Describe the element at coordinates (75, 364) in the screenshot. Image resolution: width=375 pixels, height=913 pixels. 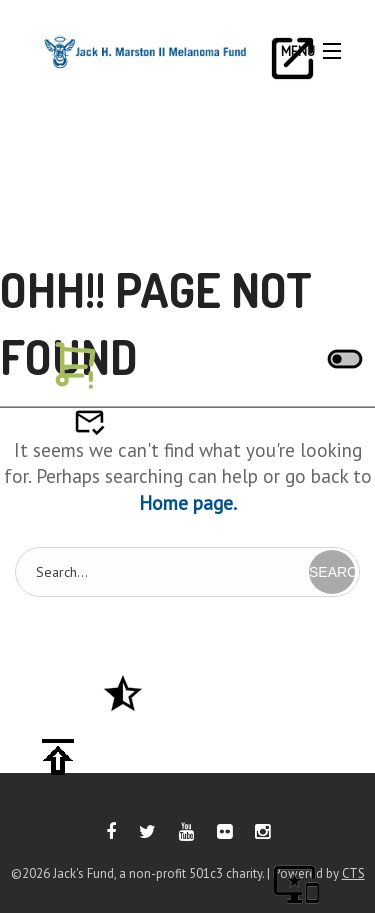
I see `cart requires attention or has an issue` at that location.